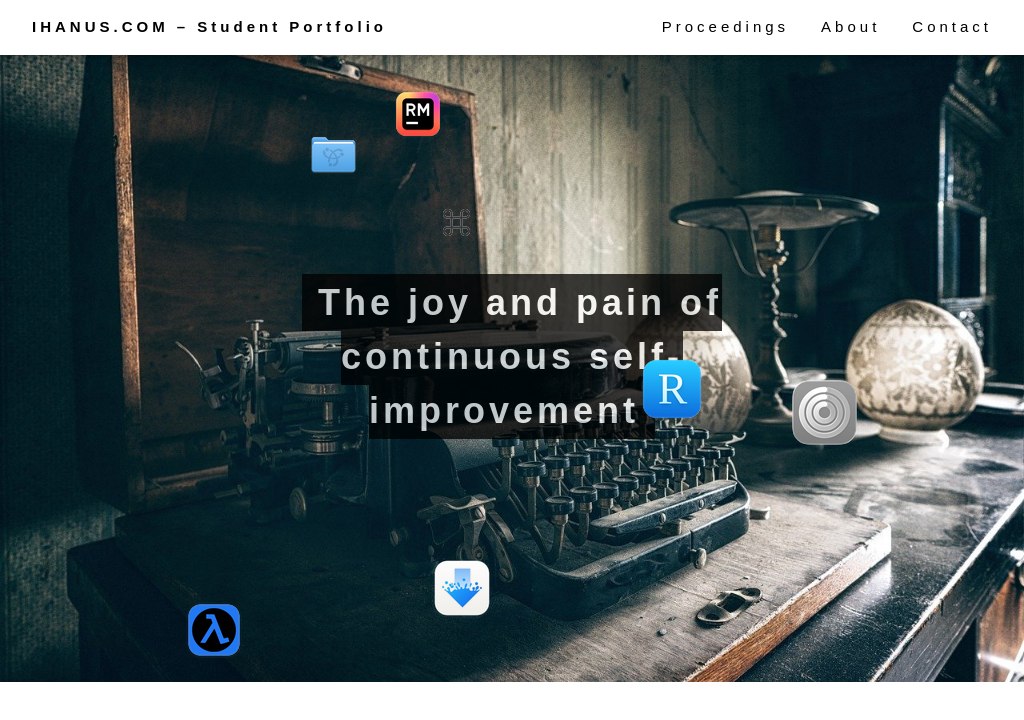 This screenshot has height=720, width=1024. Describe the element at coordinates (418, 114) in the screenshot. I see `open RubyMine IDE` at that location.